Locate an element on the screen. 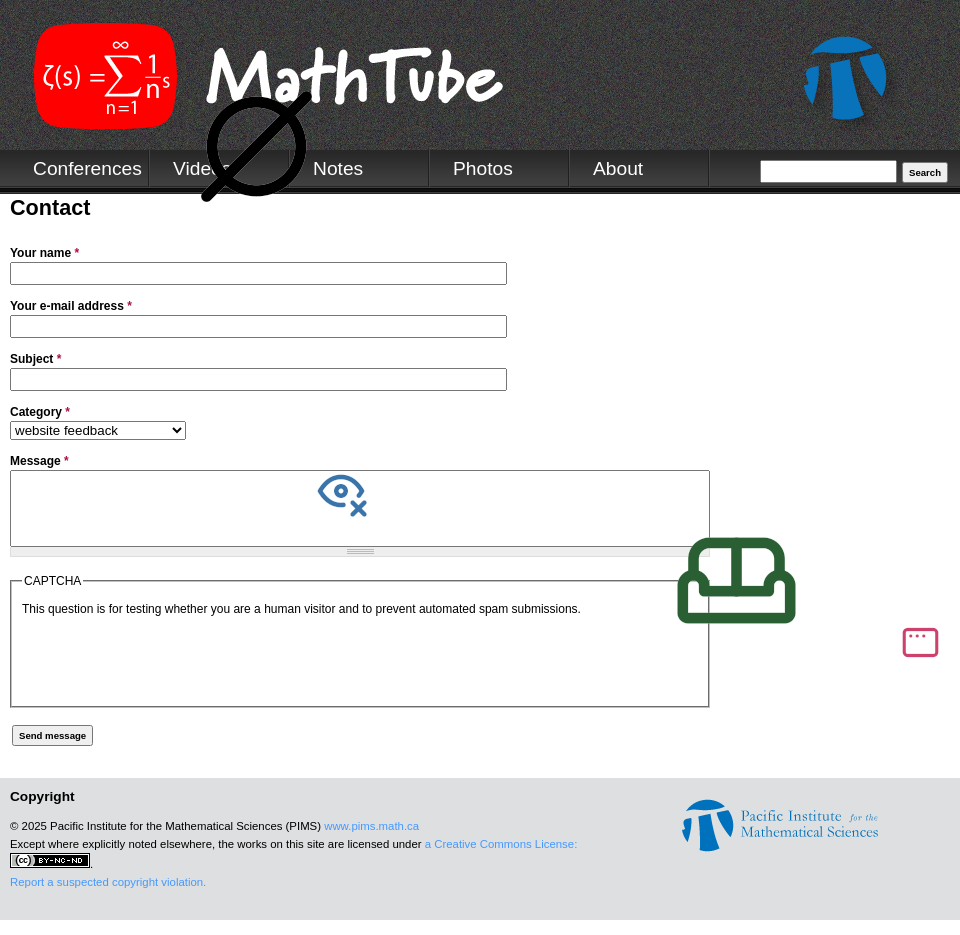 Image resolution: width=960 pixels, height=935 pixels. browse furniture or home decor items is located at coordinates (736, 580).